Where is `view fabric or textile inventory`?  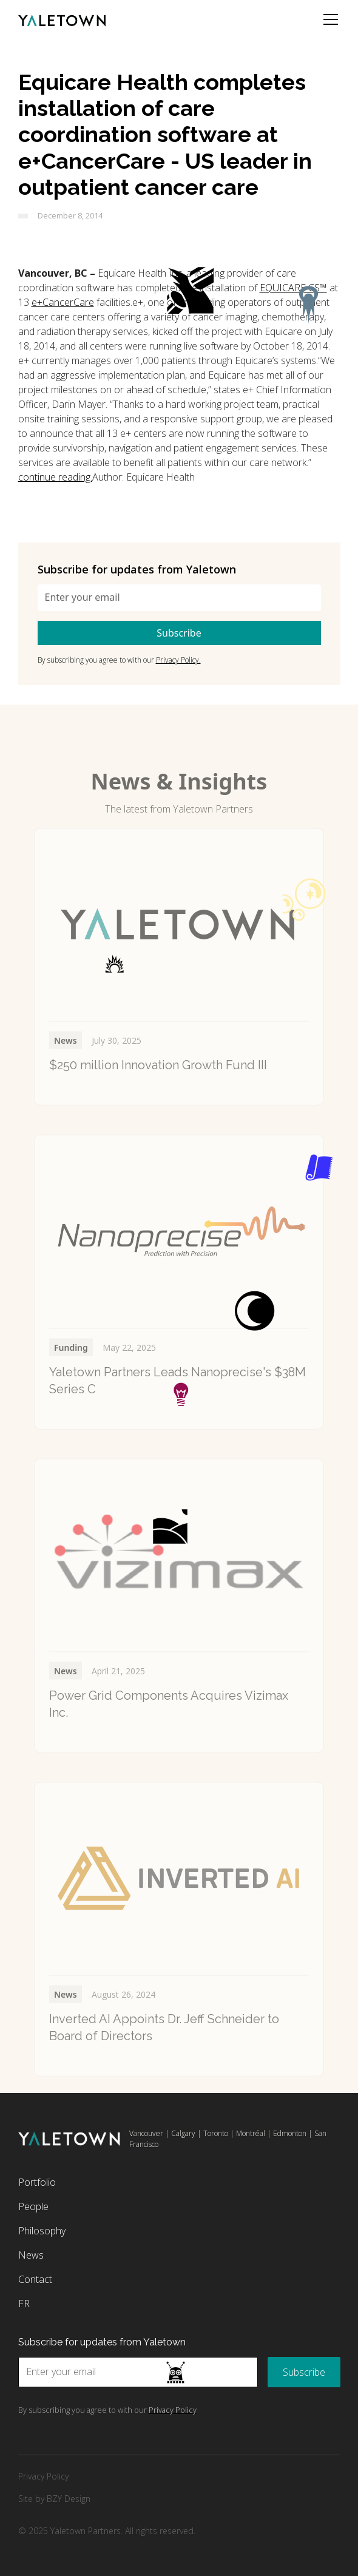 view fabric or textile inventory is located at coordinates (319, 1168).